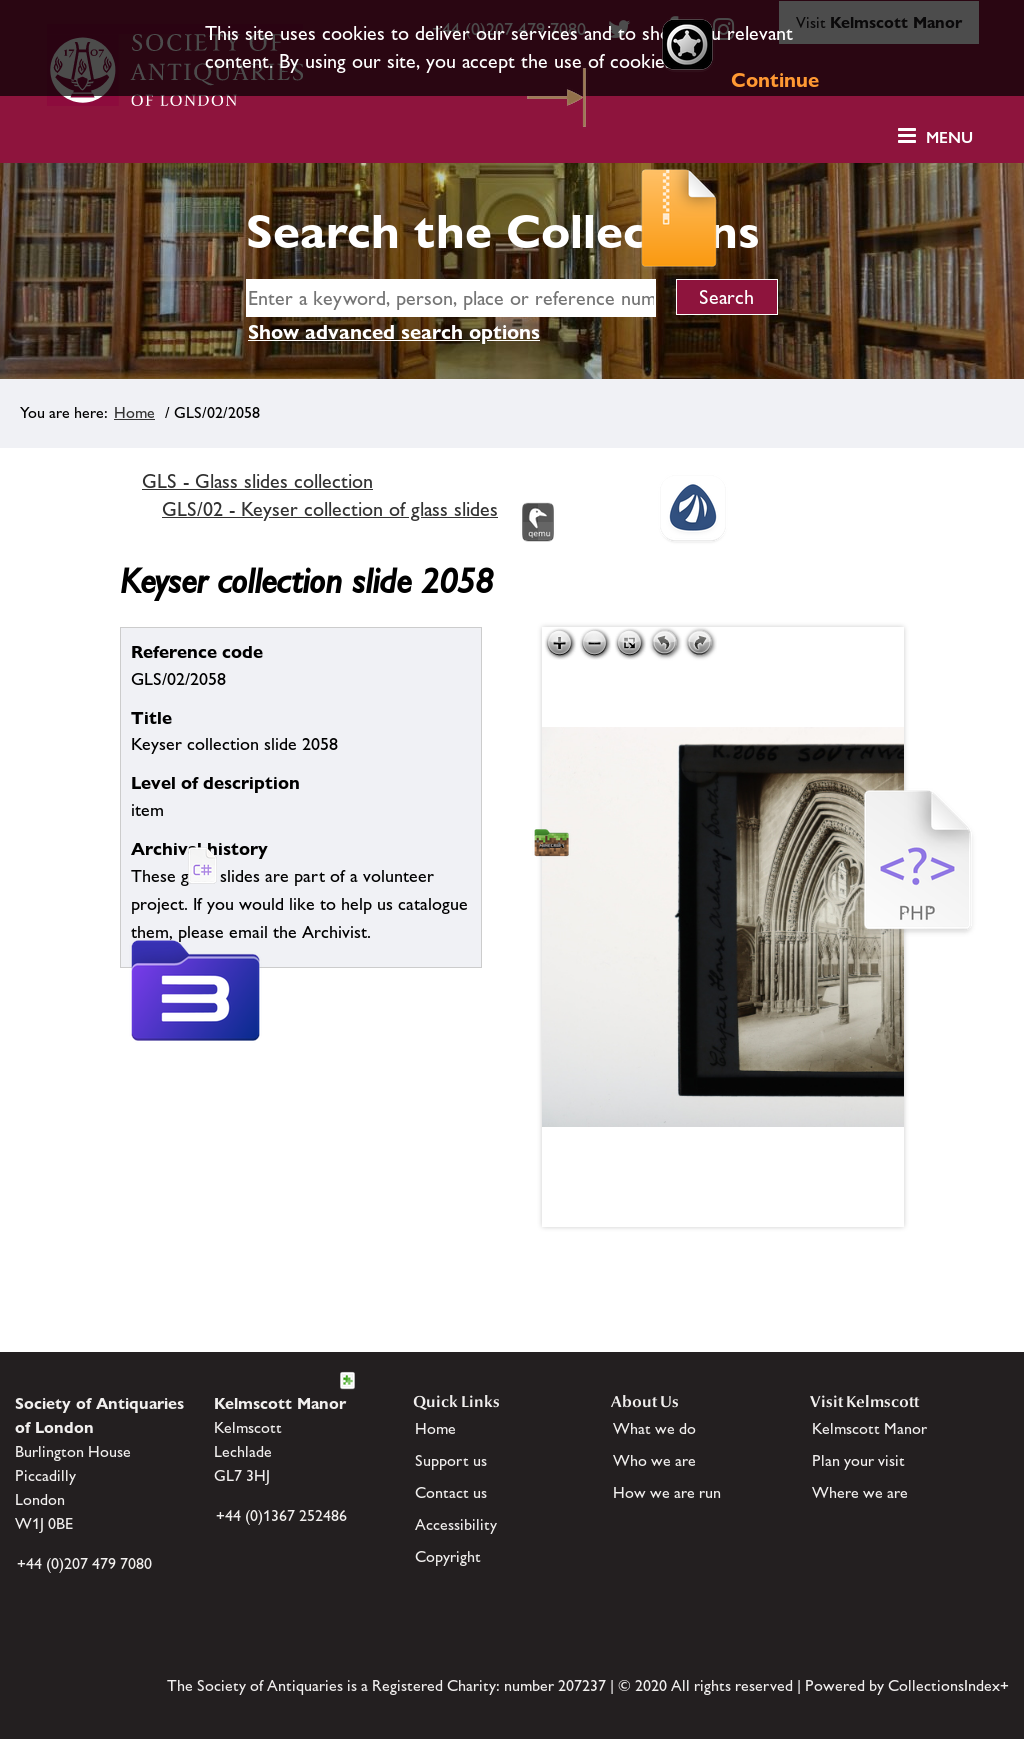 The width and height of the screenshot is (1024, 1739). What do you see at coordinates (917, 862) in the screenshot?
I see `a PHP source code file` at bounding box center [917, 862].